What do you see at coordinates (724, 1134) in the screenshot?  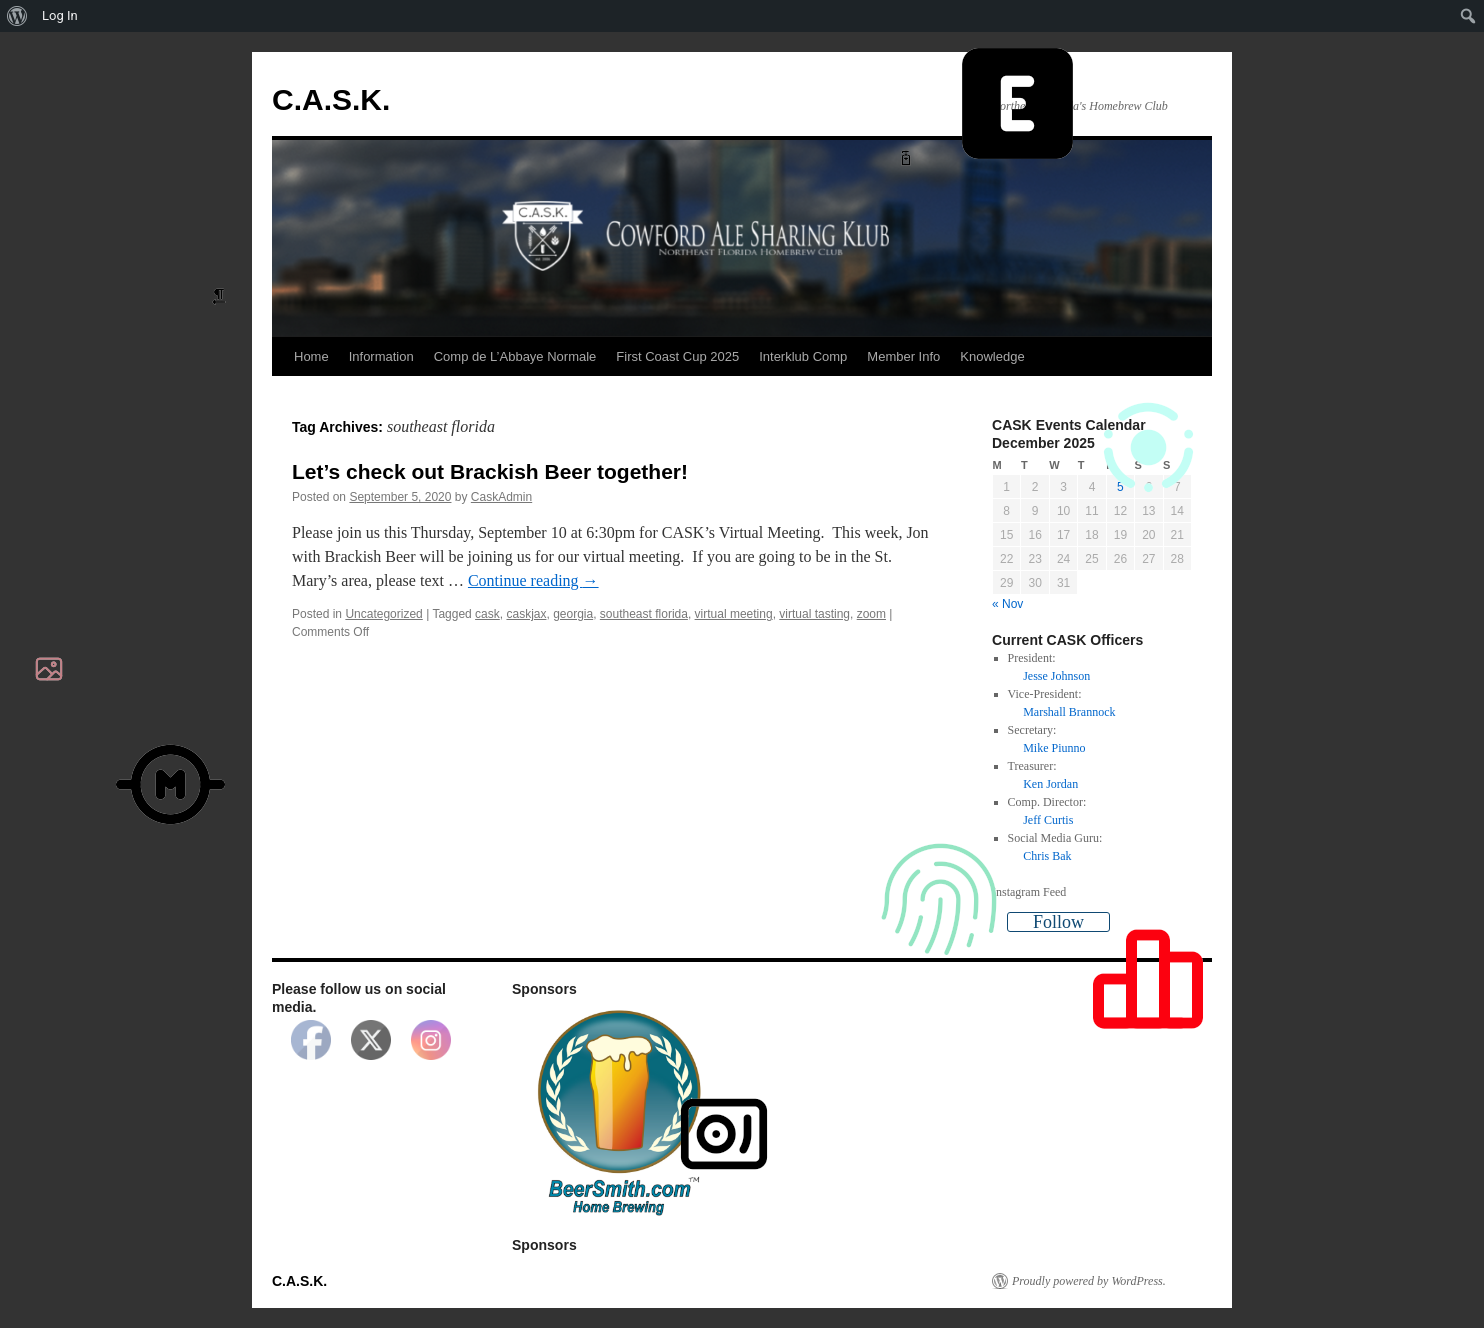 I see `access music or audio player` at bounding box center [724, 1134].